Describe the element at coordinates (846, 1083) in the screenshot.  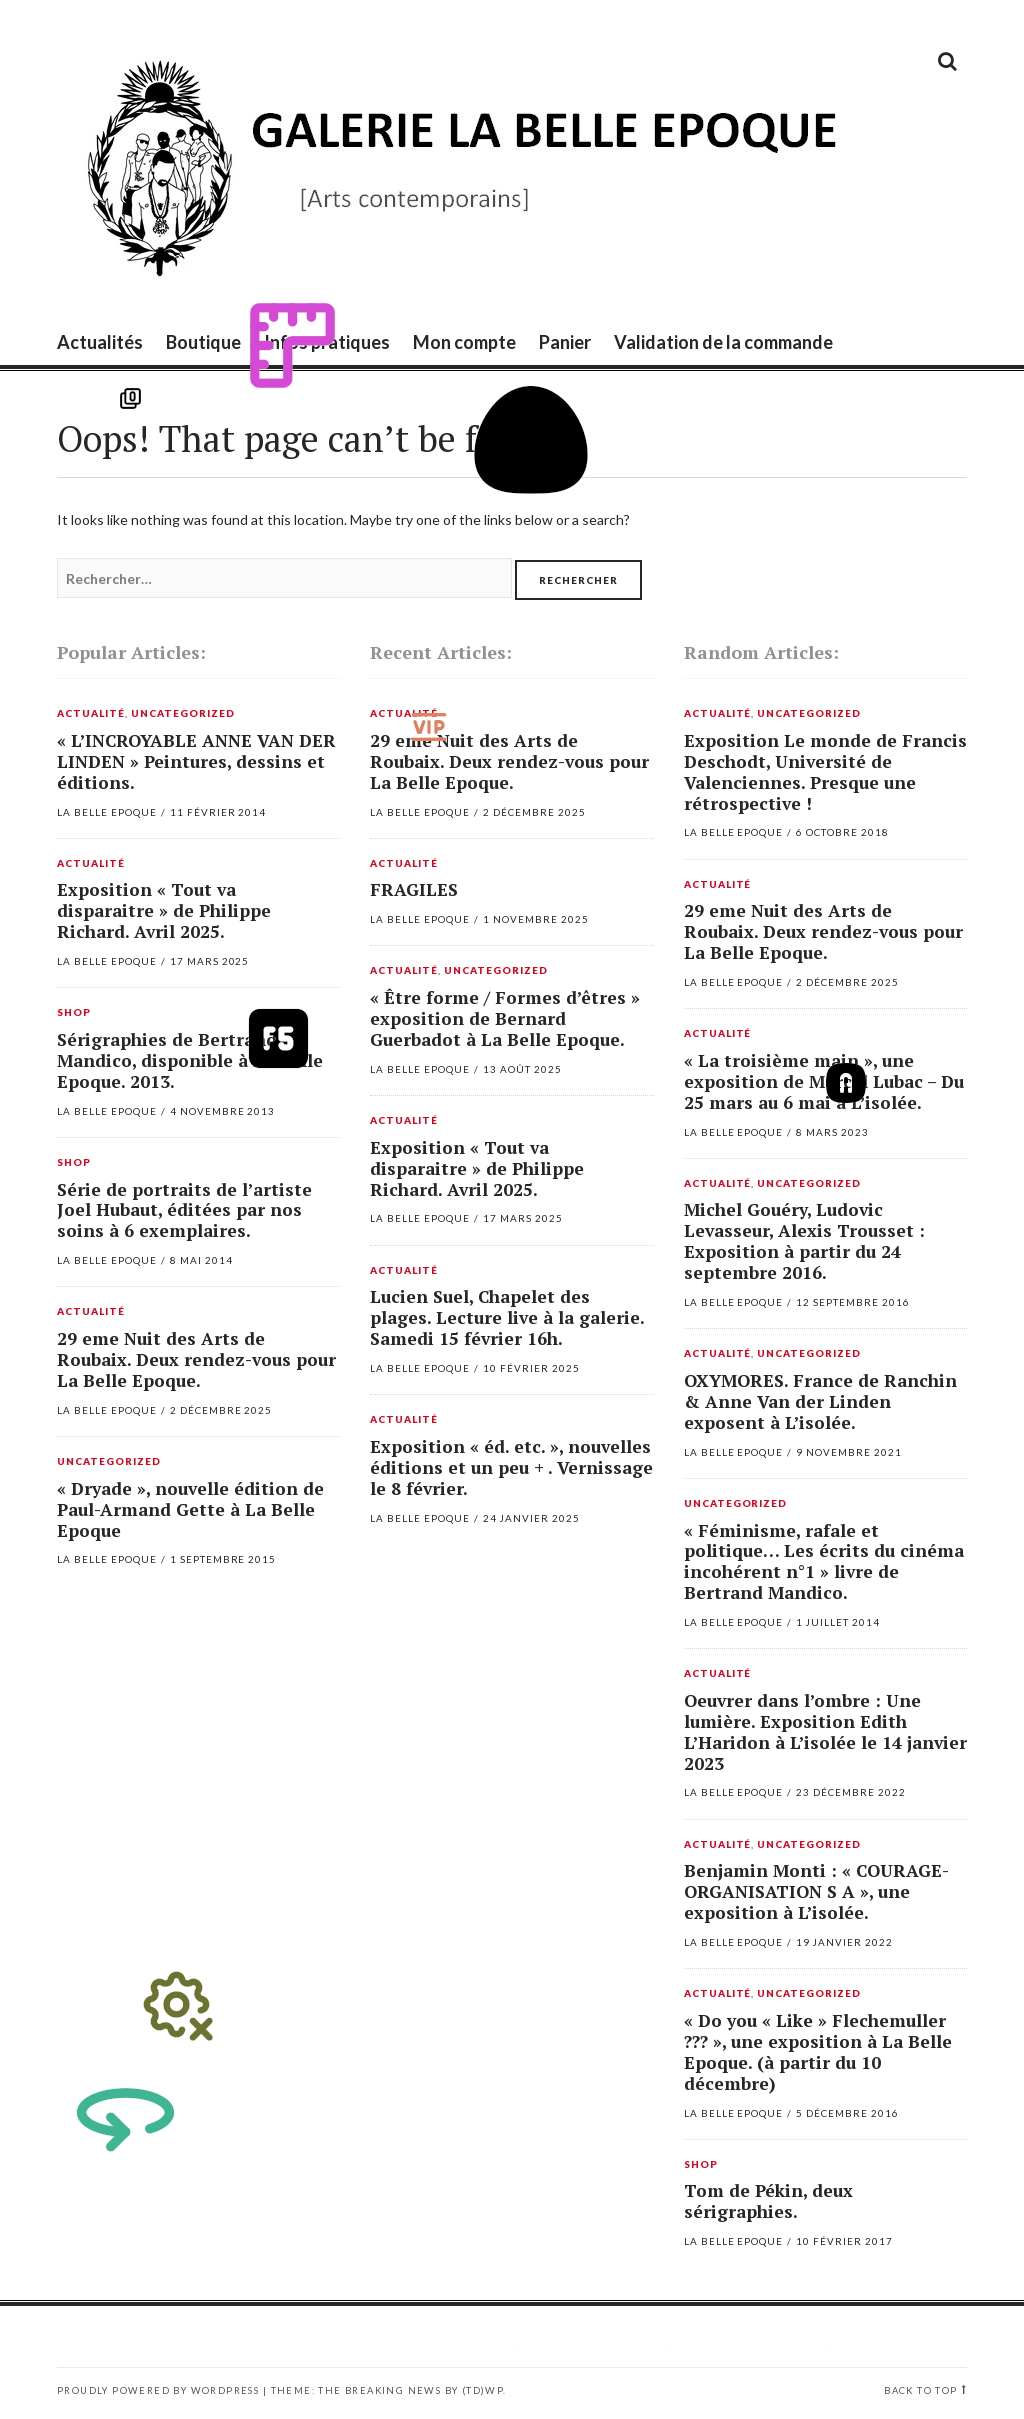
I see `select font style or text formatting option` at that location.